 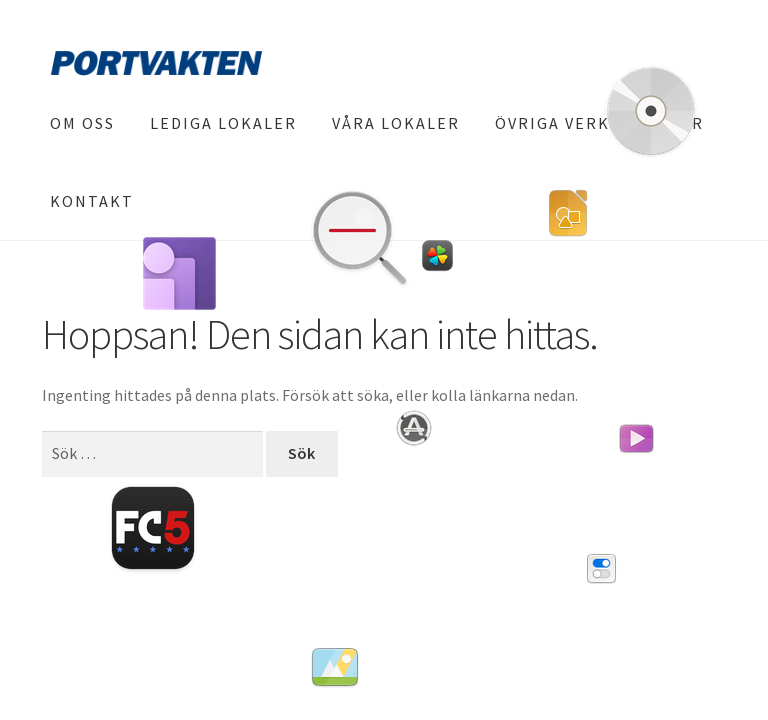 What do you see at coordinates (414, 428) in the screenshot?
I see `open the software update application` at bounding box center [414, 428].